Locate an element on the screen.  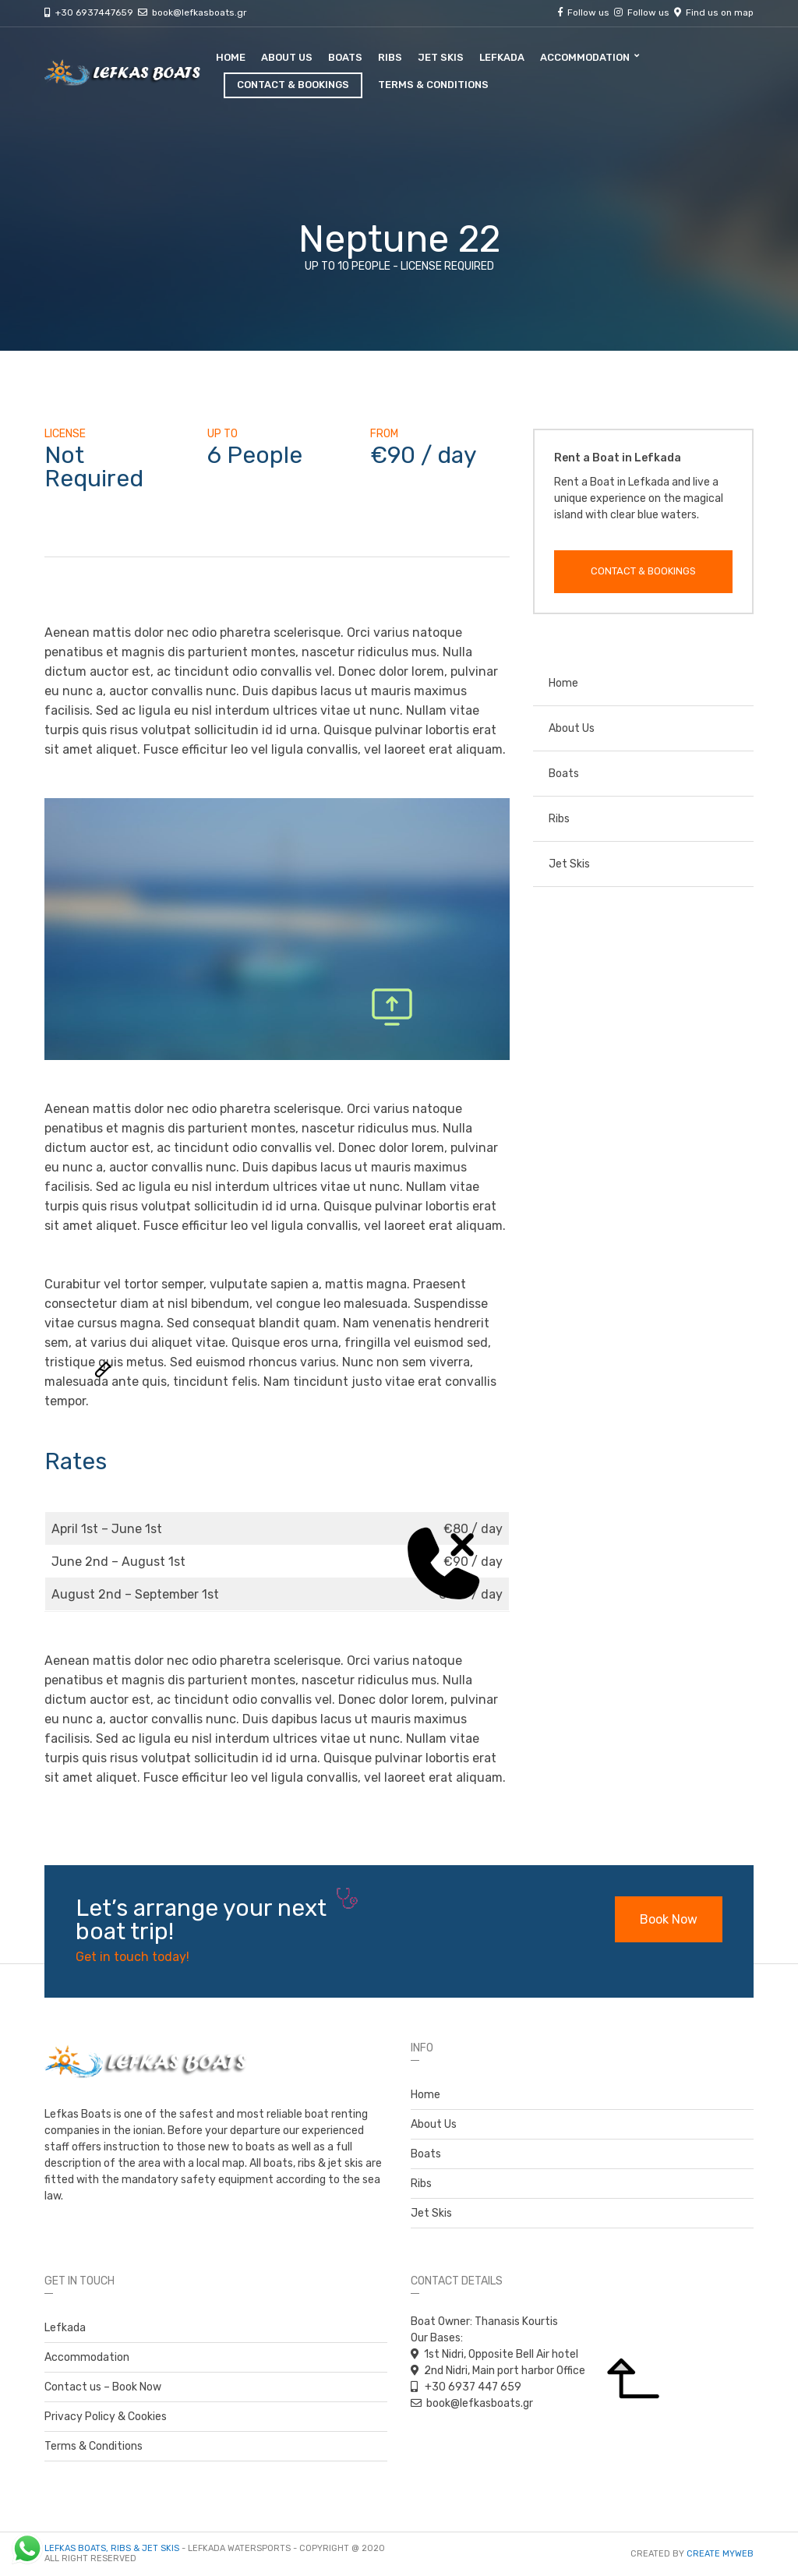
upload file to display or screen is located at coordinates (392, 1005).